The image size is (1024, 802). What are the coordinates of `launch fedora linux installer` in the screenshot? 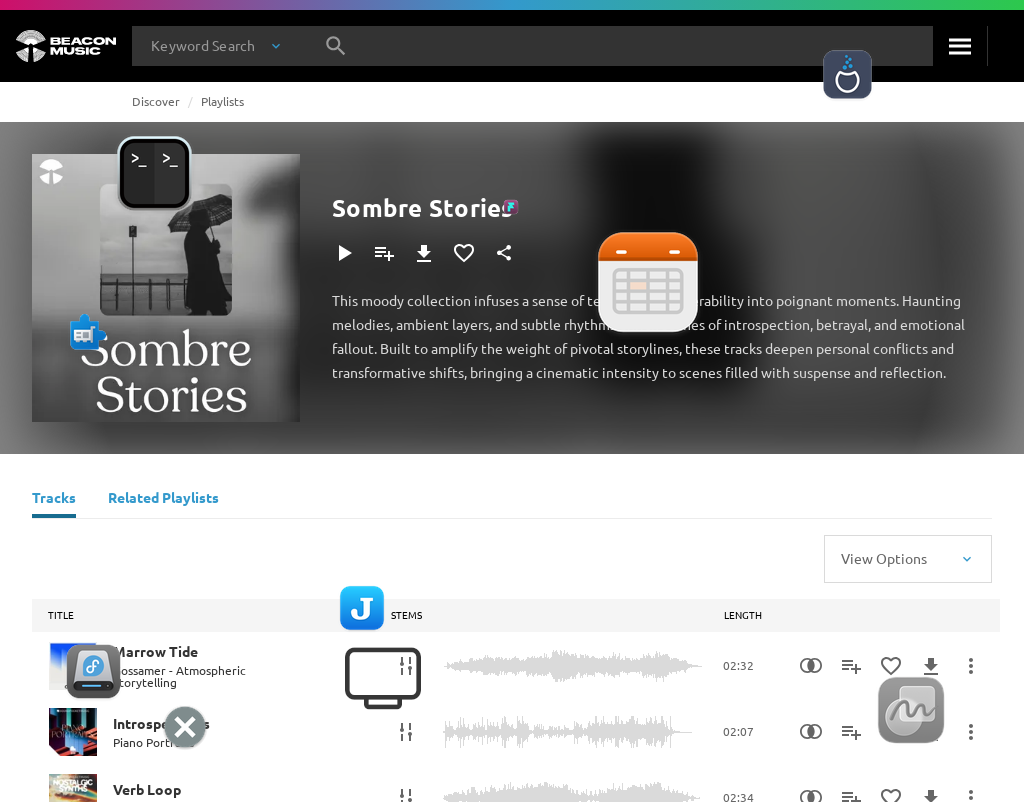 It's located at (93, 671).